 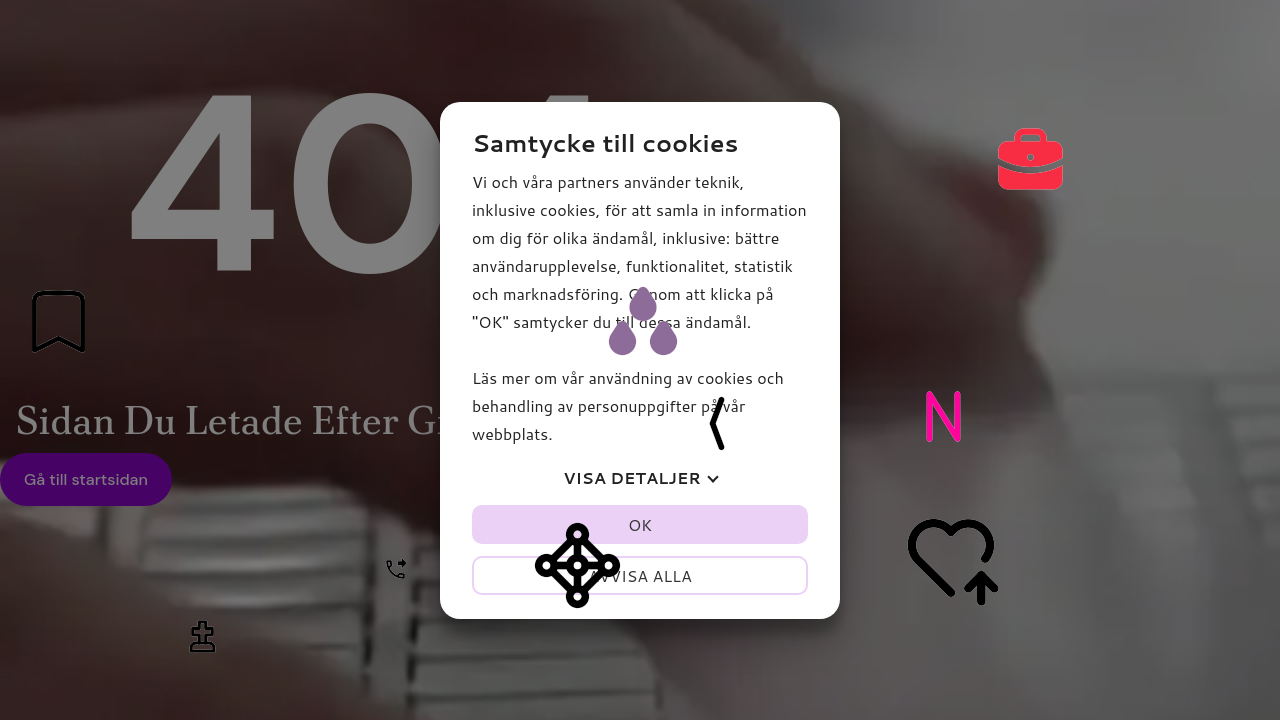 What do you see at coordinates (643, 321) in the screenshot?
I see `adjust humidity or moisture settings` at bounding box center [643, 321].